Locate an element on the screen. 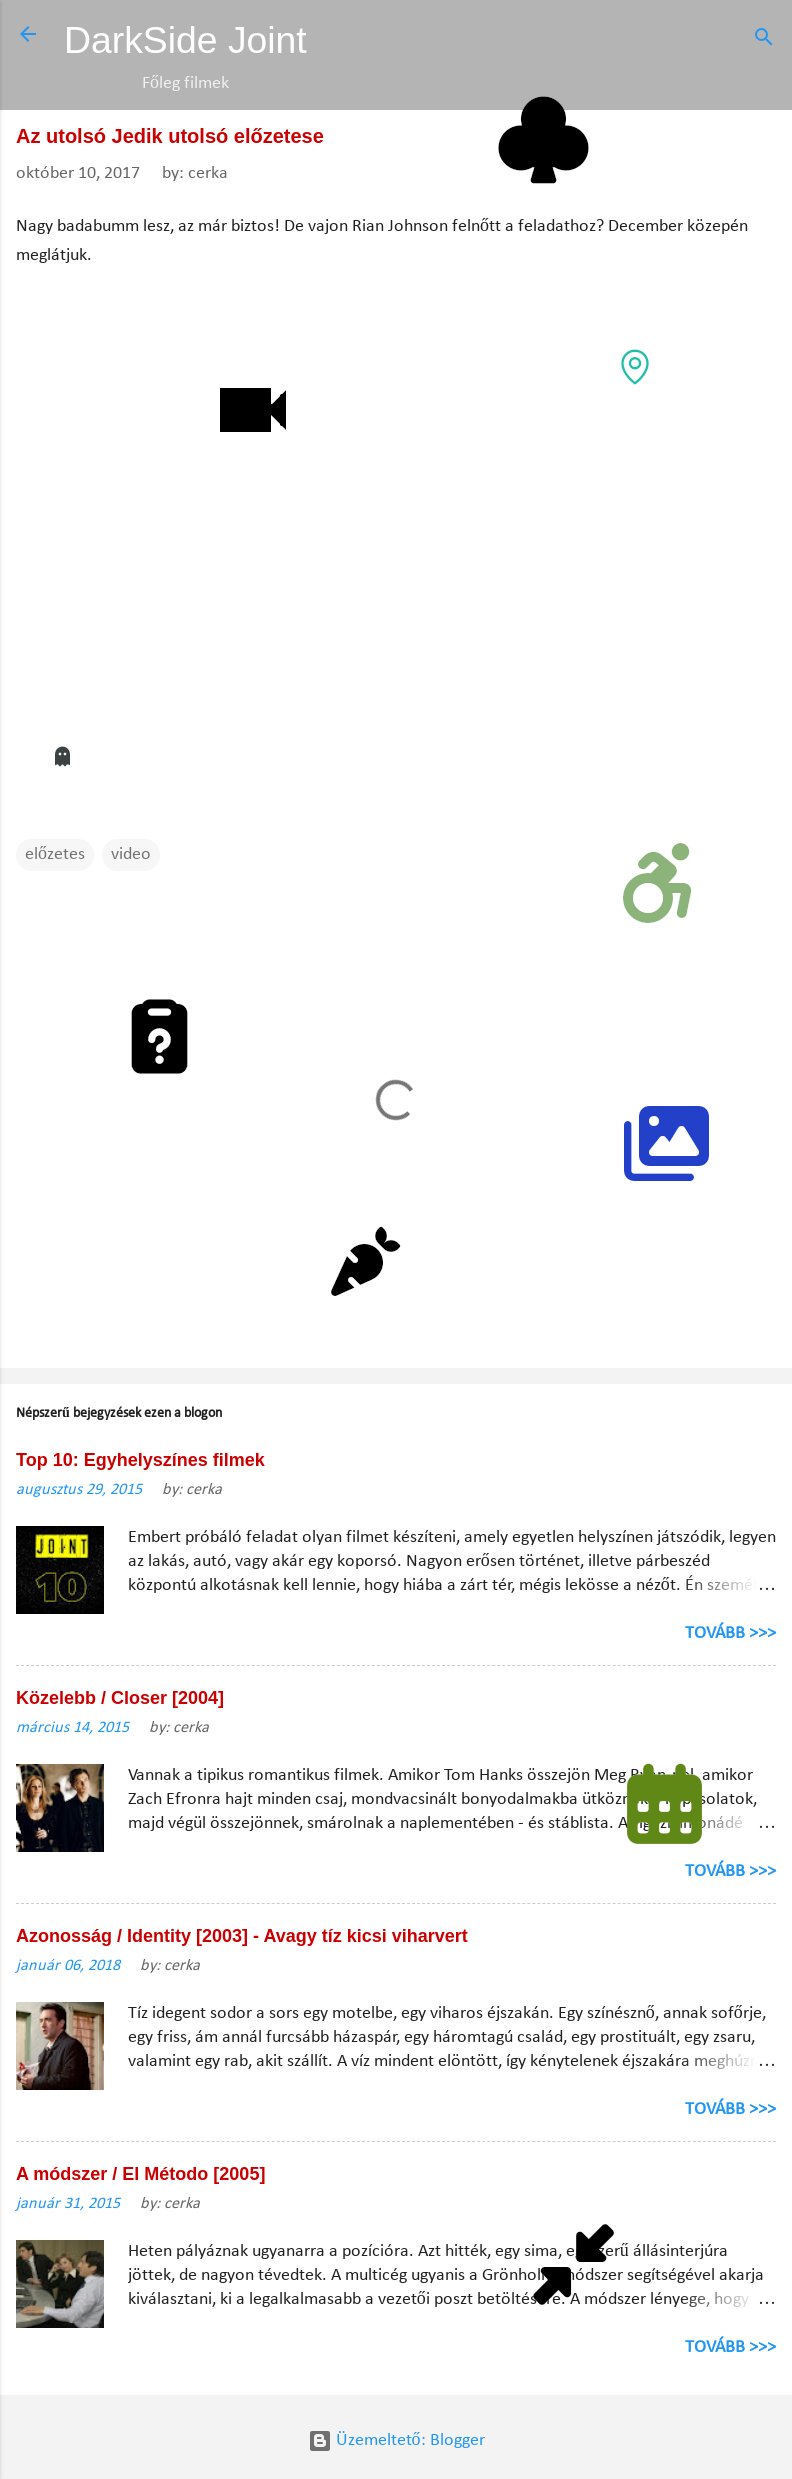  browse vegetable or produce category is located at coordinates (363, 1264).